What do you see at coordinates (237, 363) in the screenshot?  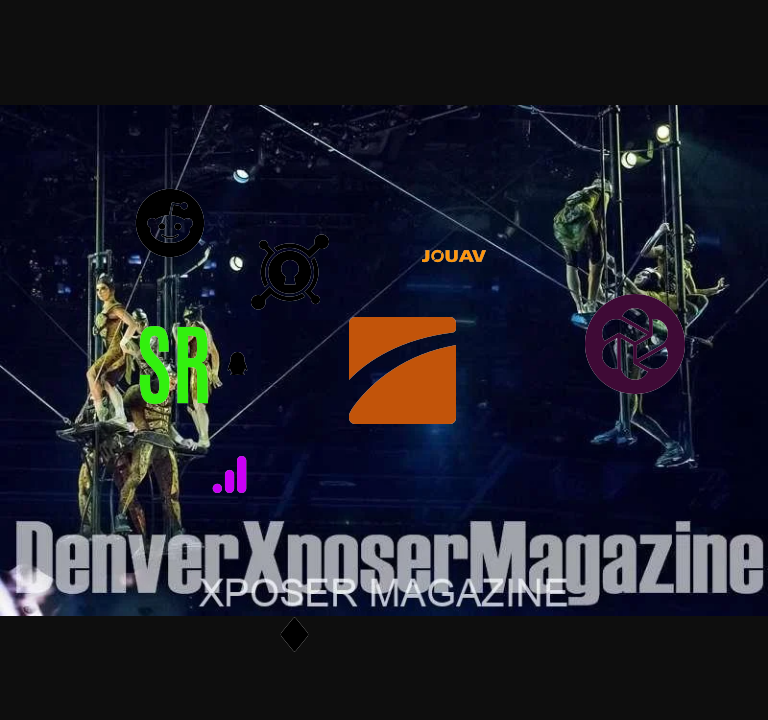 I see `open QQ messaging app` at bounding box center [237, 363].